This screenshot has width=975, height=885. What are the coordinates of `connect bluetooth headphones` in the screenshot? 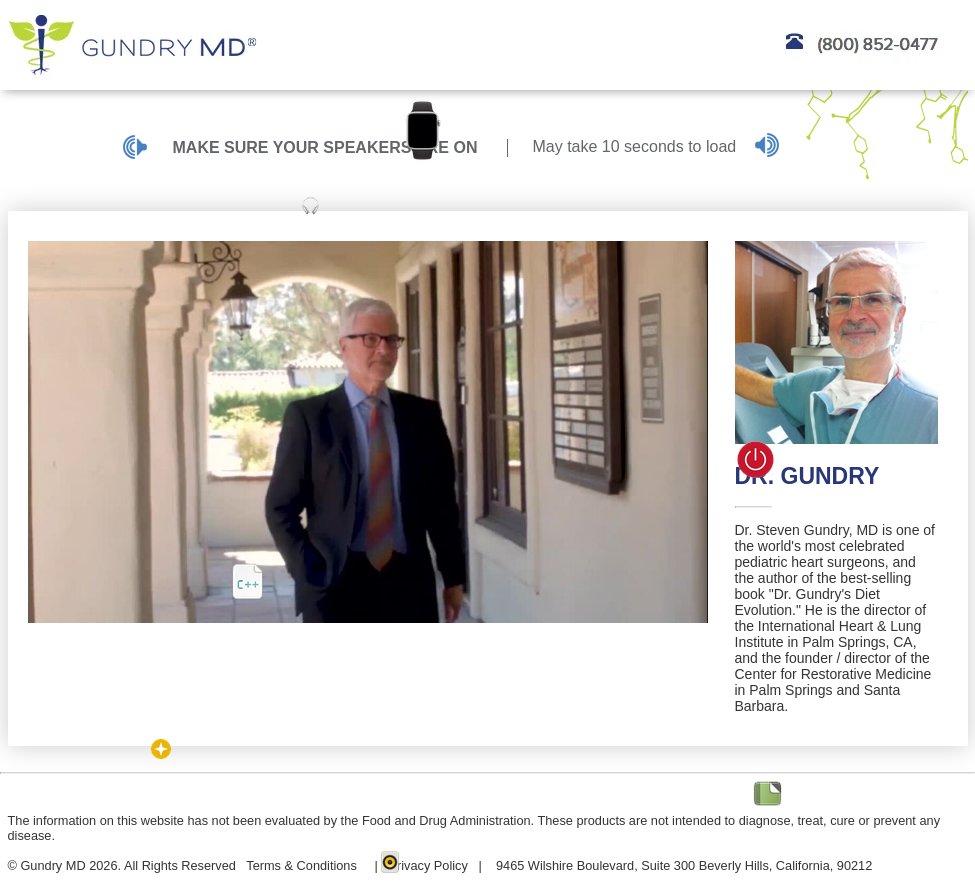 It's located at (310, 205).